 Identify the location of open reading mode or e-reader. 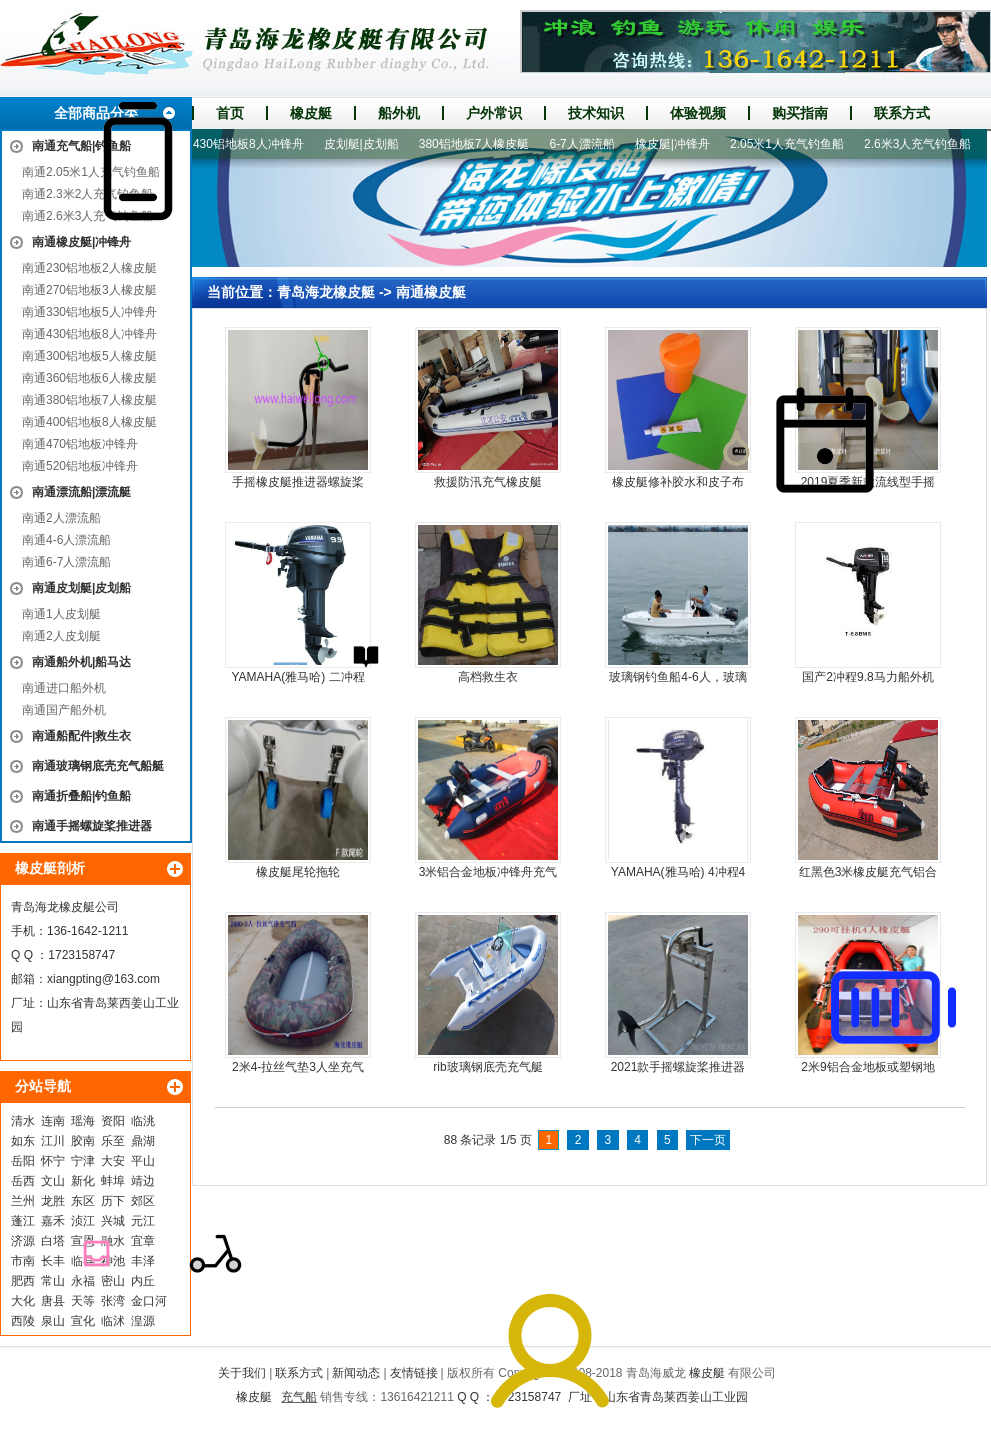
(366, 655).